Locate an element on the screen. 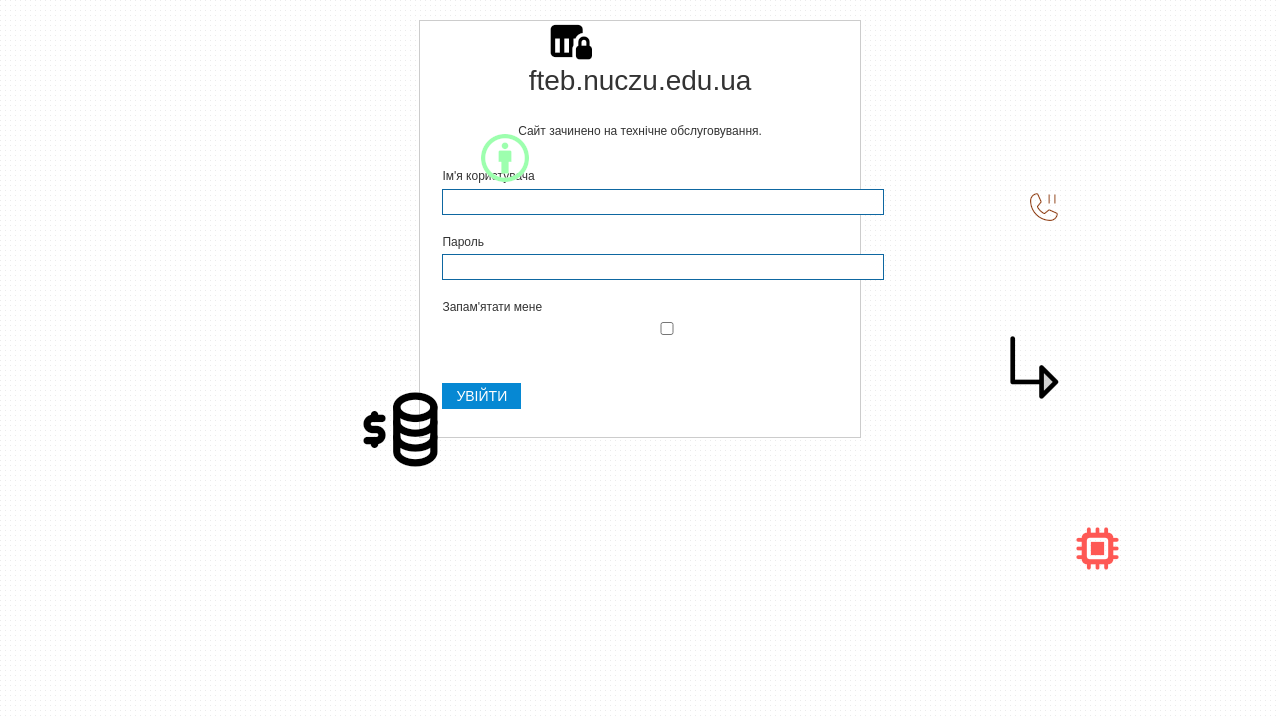  view hardware or processor information is located at coordinates (1097, 548).